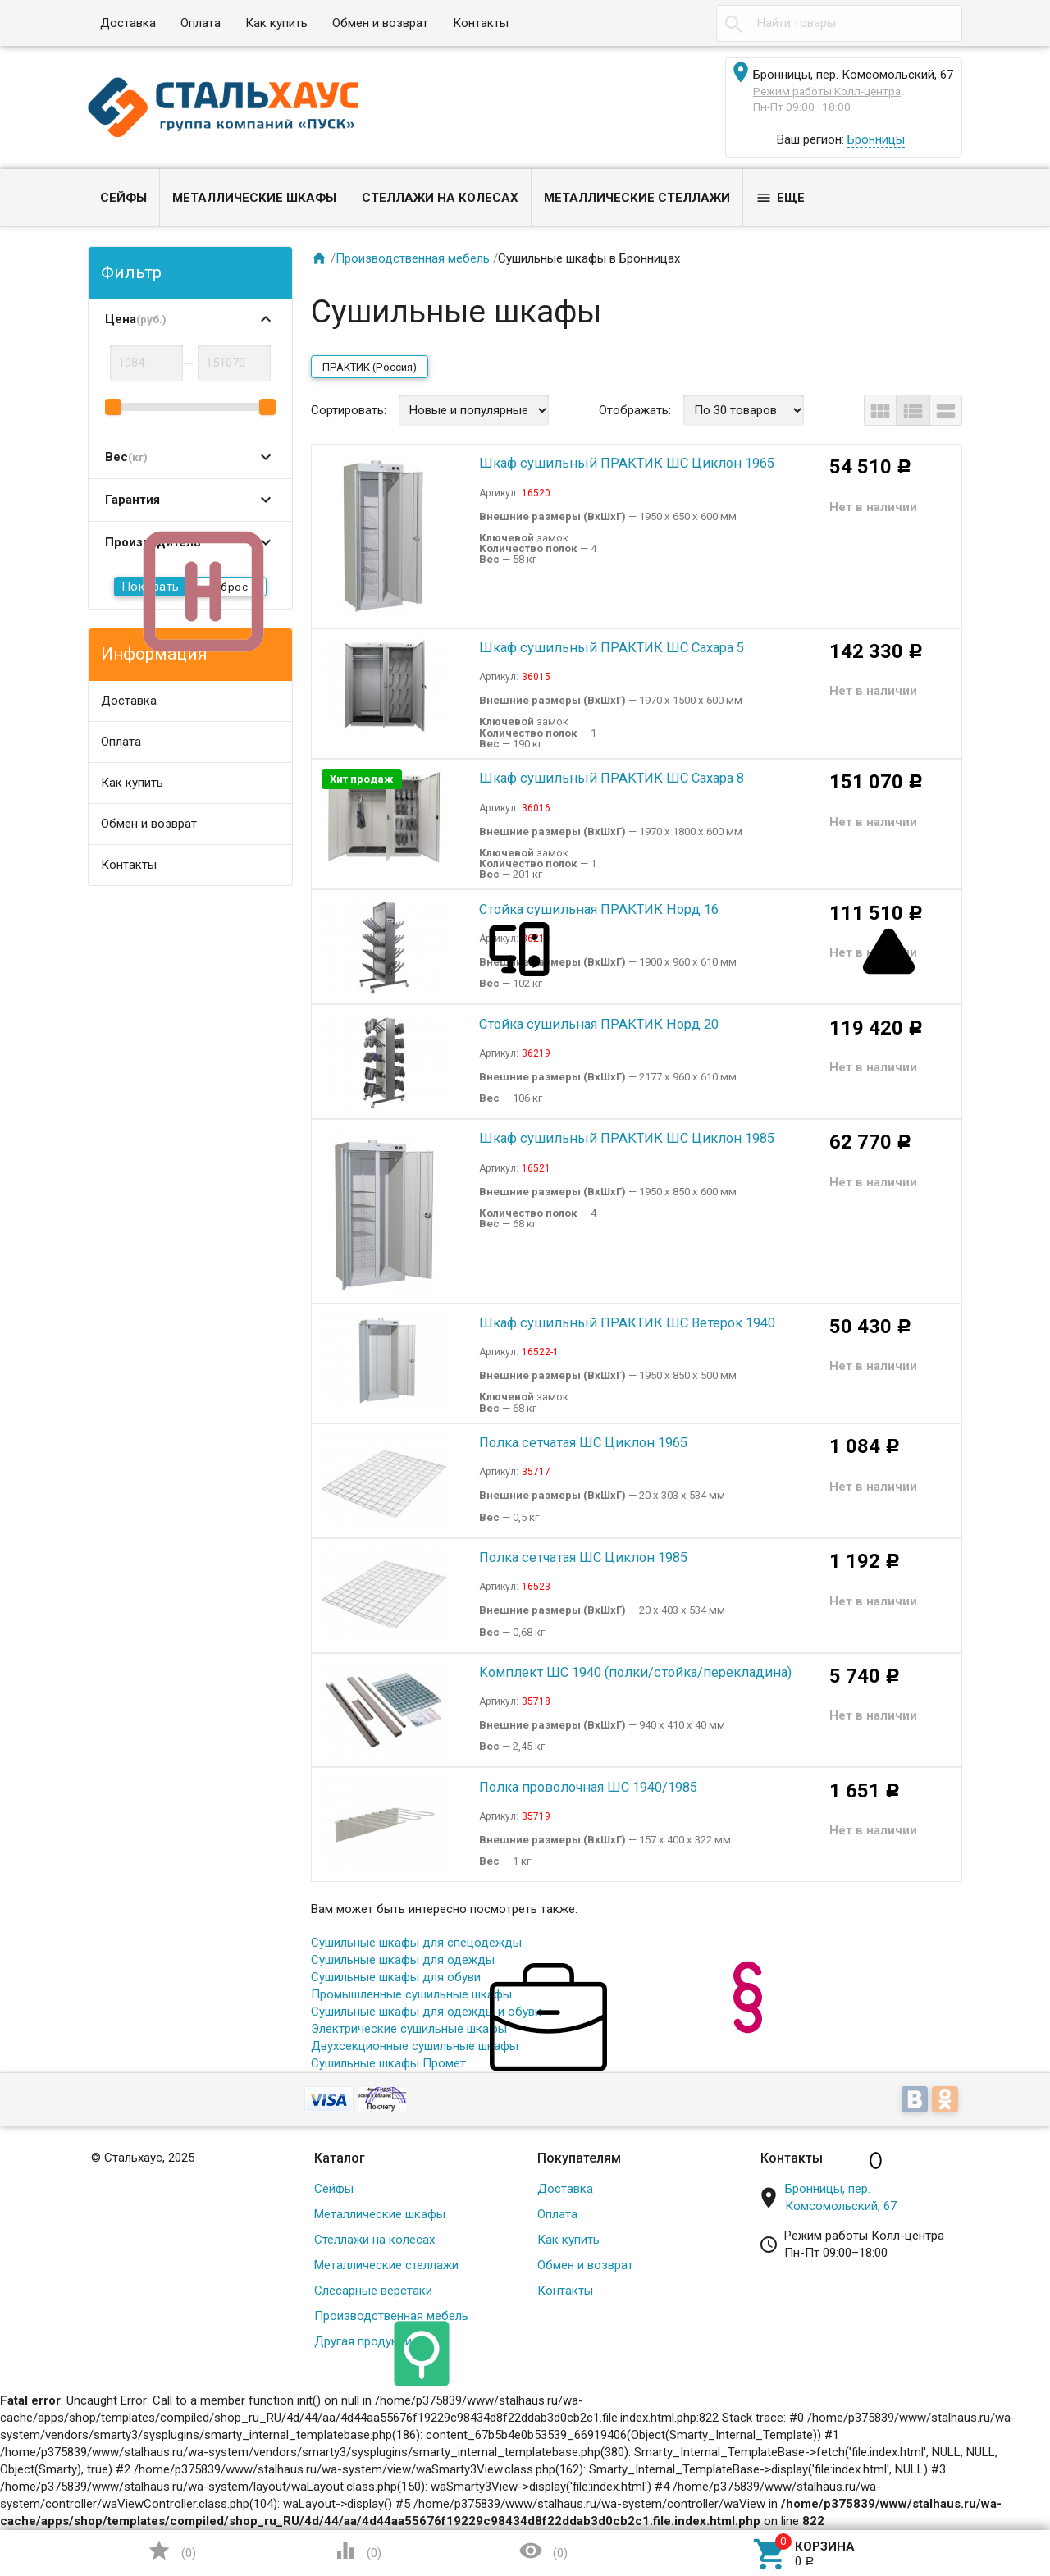 The image size is (1050, 2576). What do you see at coordinates (548, 2021) in the screenshot?
I see `access work or business-related content` at bounding box center [548, 2021].